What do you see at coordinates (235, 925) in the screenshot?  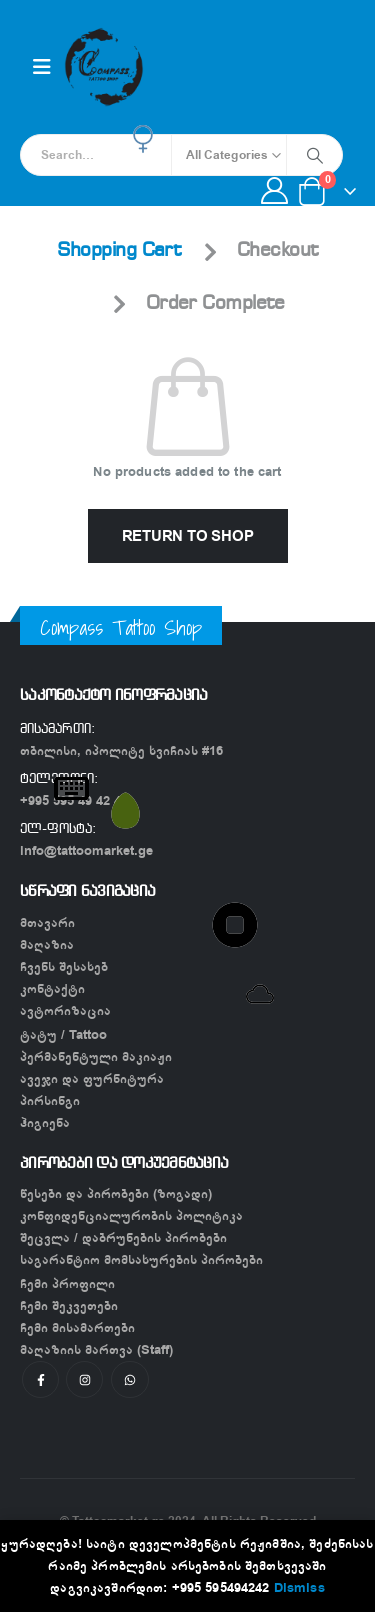 I see `stop playback or recording` at bounding box center [235, 925].